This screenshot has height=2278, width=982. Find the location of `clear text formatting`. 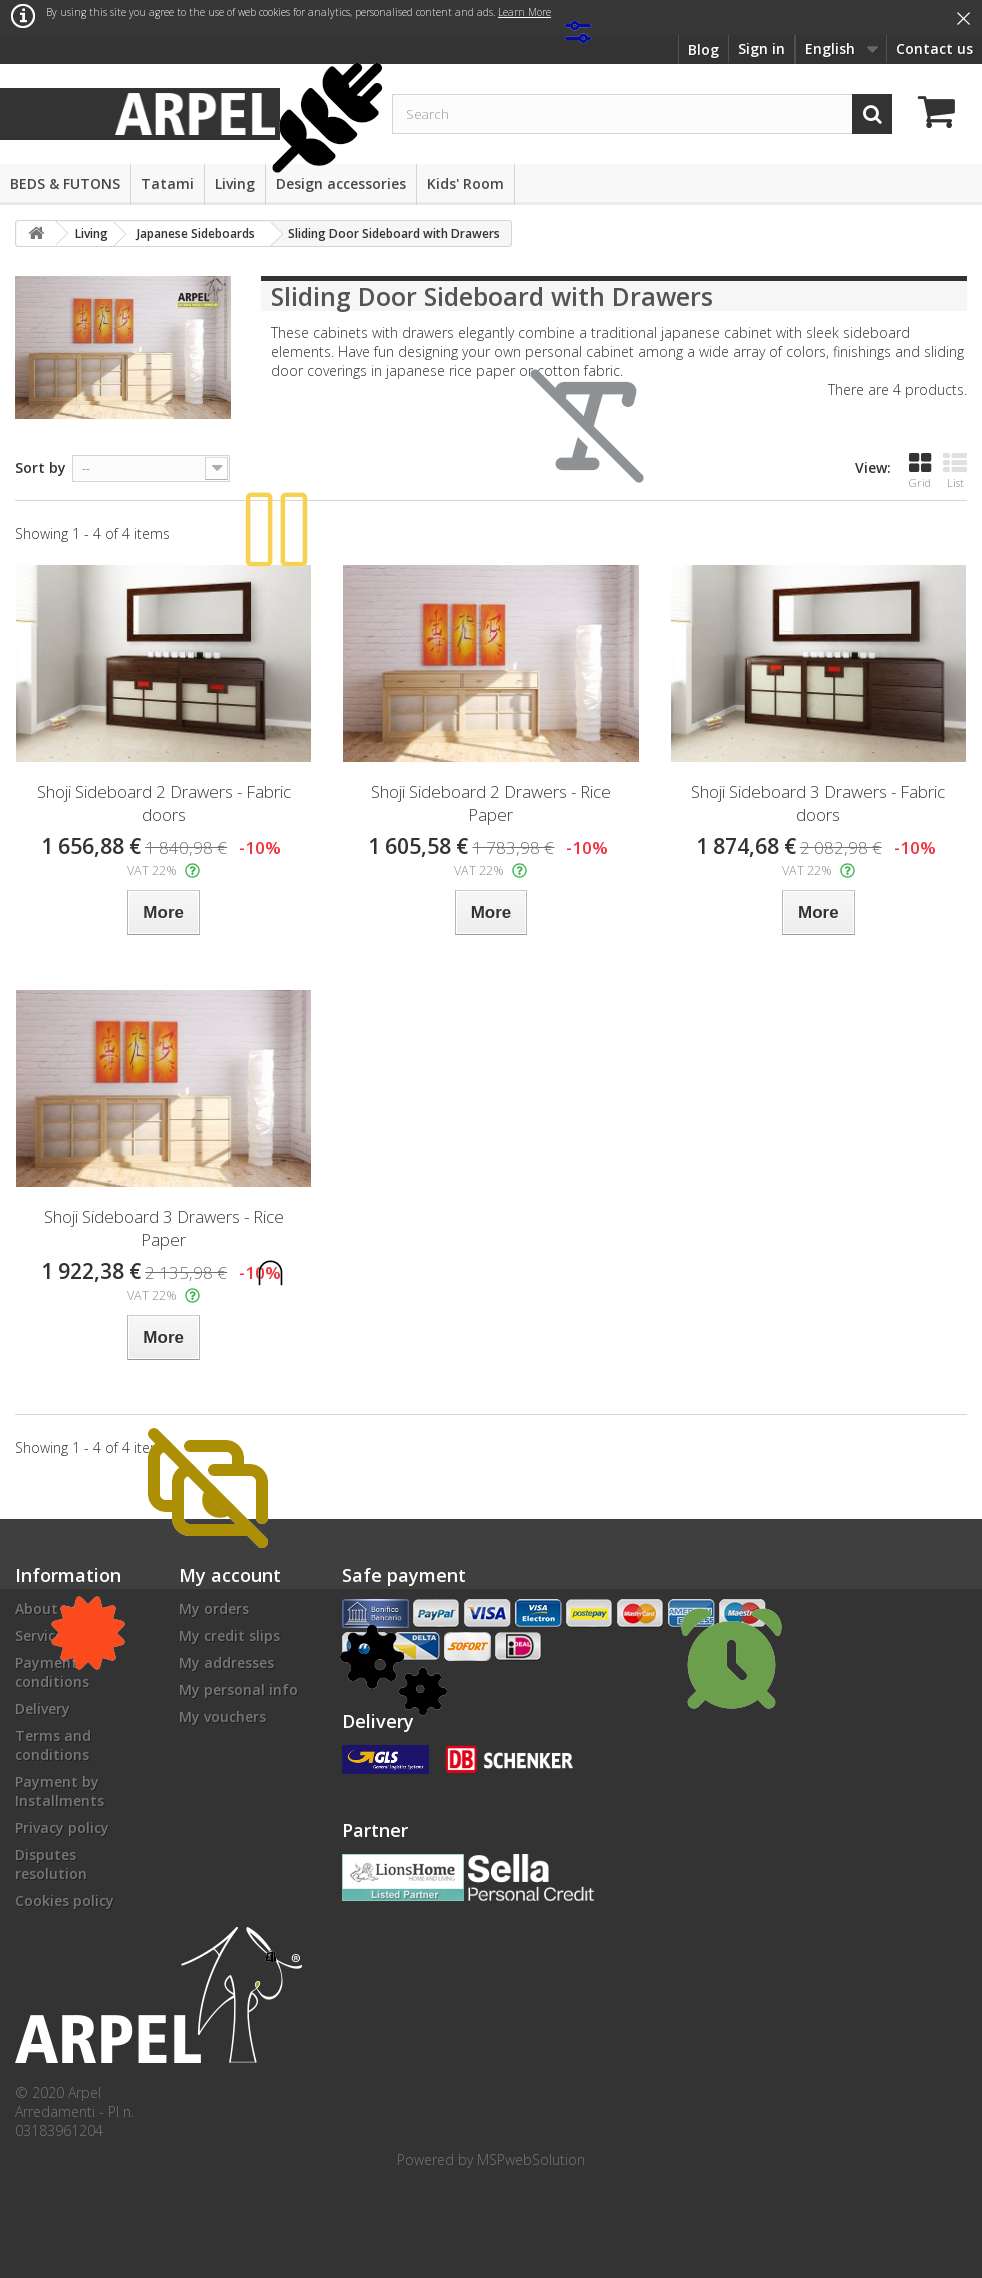

clear text formatting is located at coordinates (587, 426).